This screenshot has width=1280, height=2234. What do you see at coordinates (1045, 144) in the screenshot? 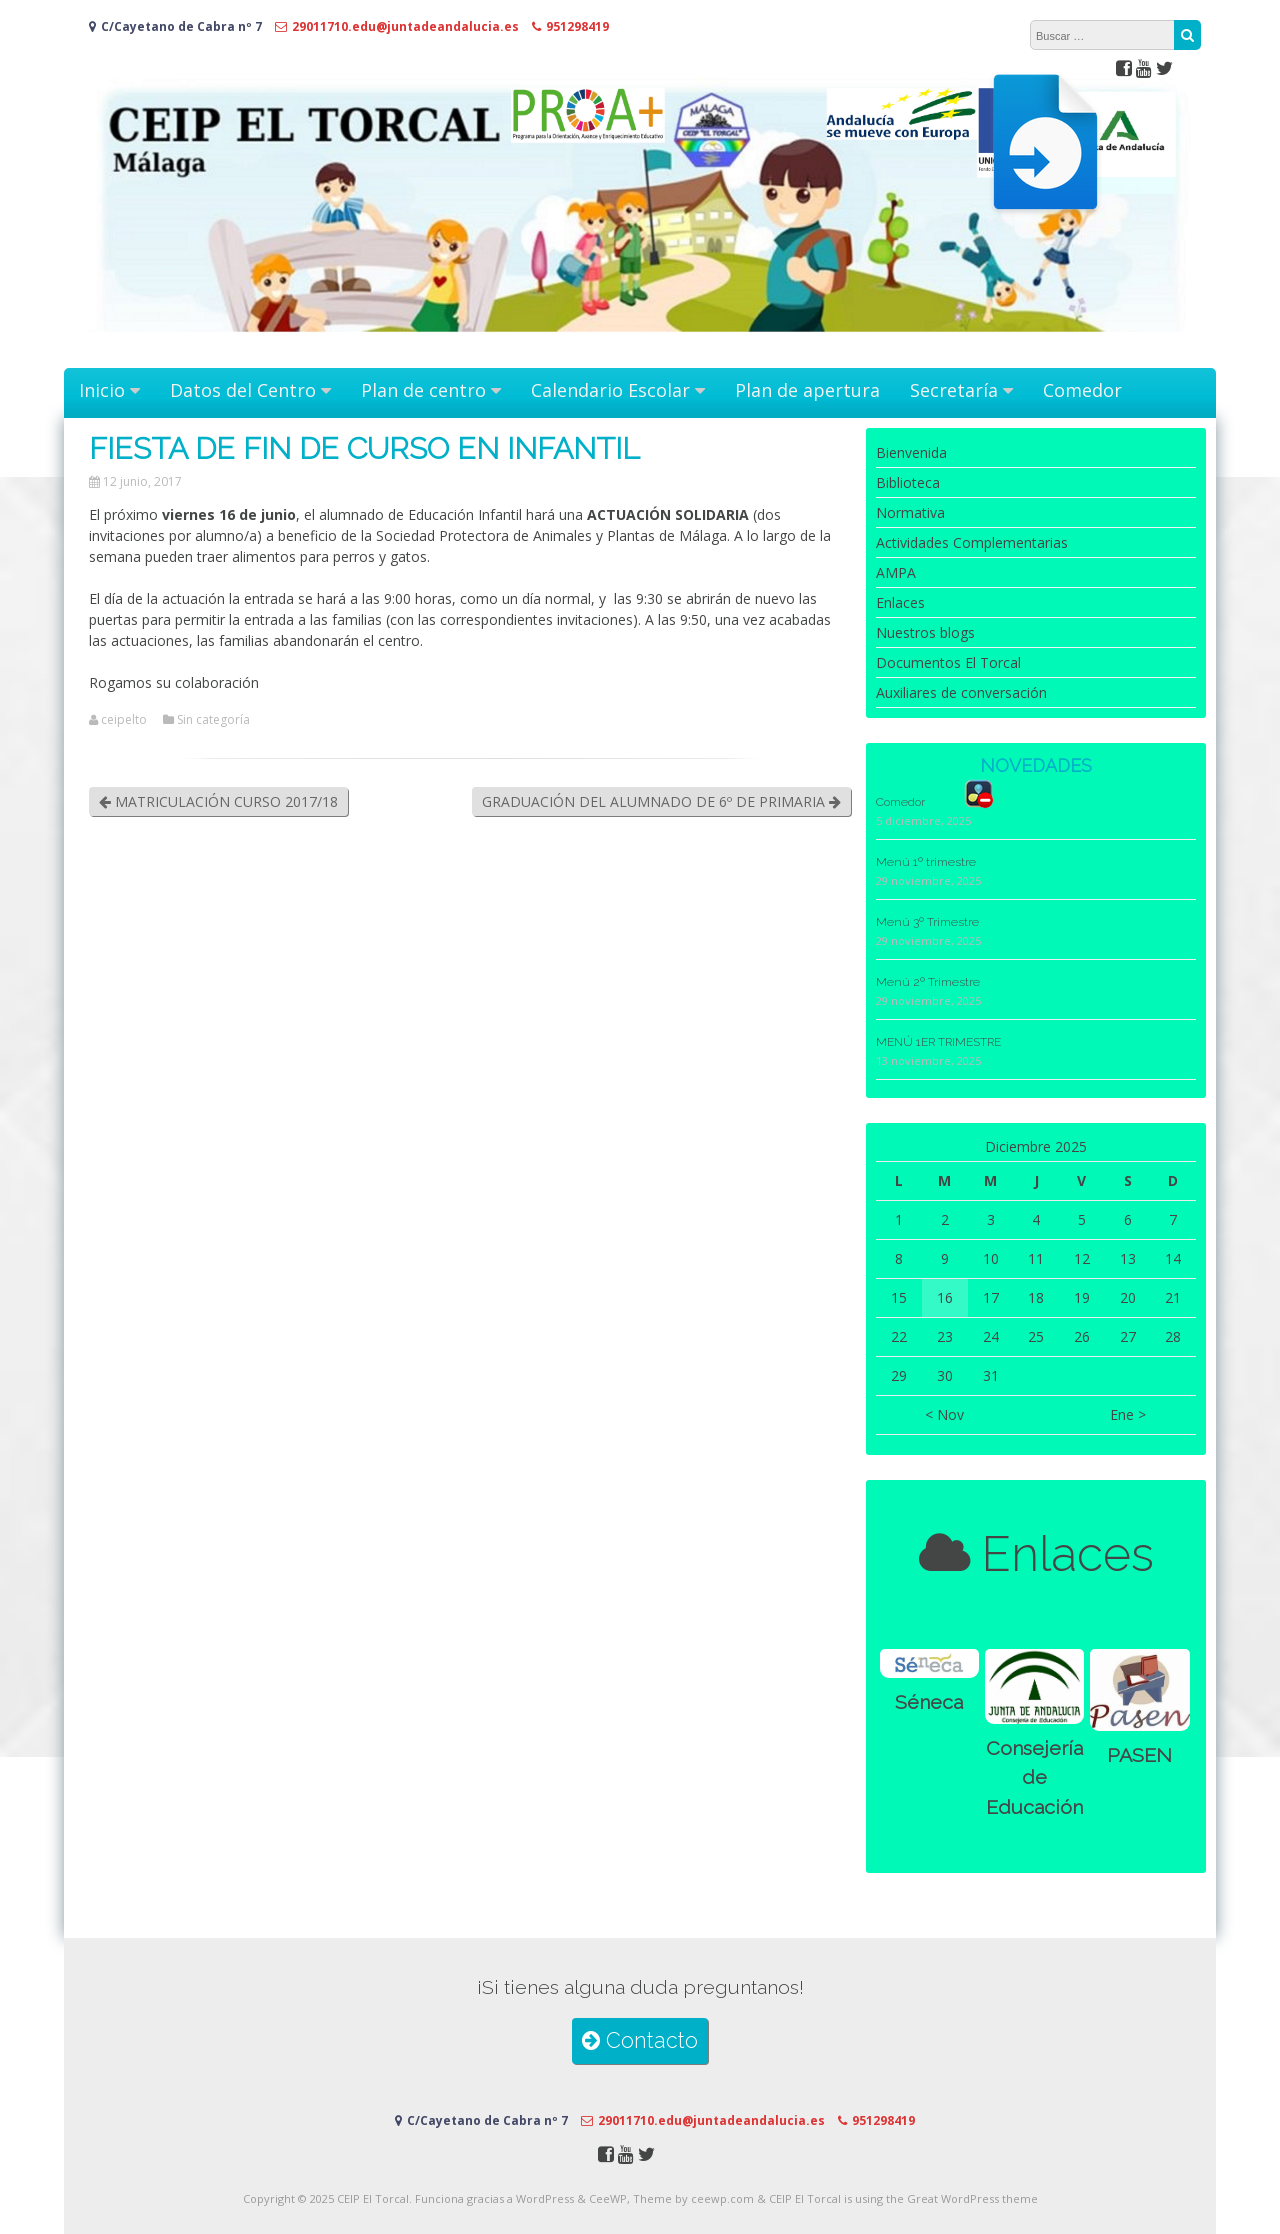
I see `a gdscript source code file` at bounding box center [1045, 144].